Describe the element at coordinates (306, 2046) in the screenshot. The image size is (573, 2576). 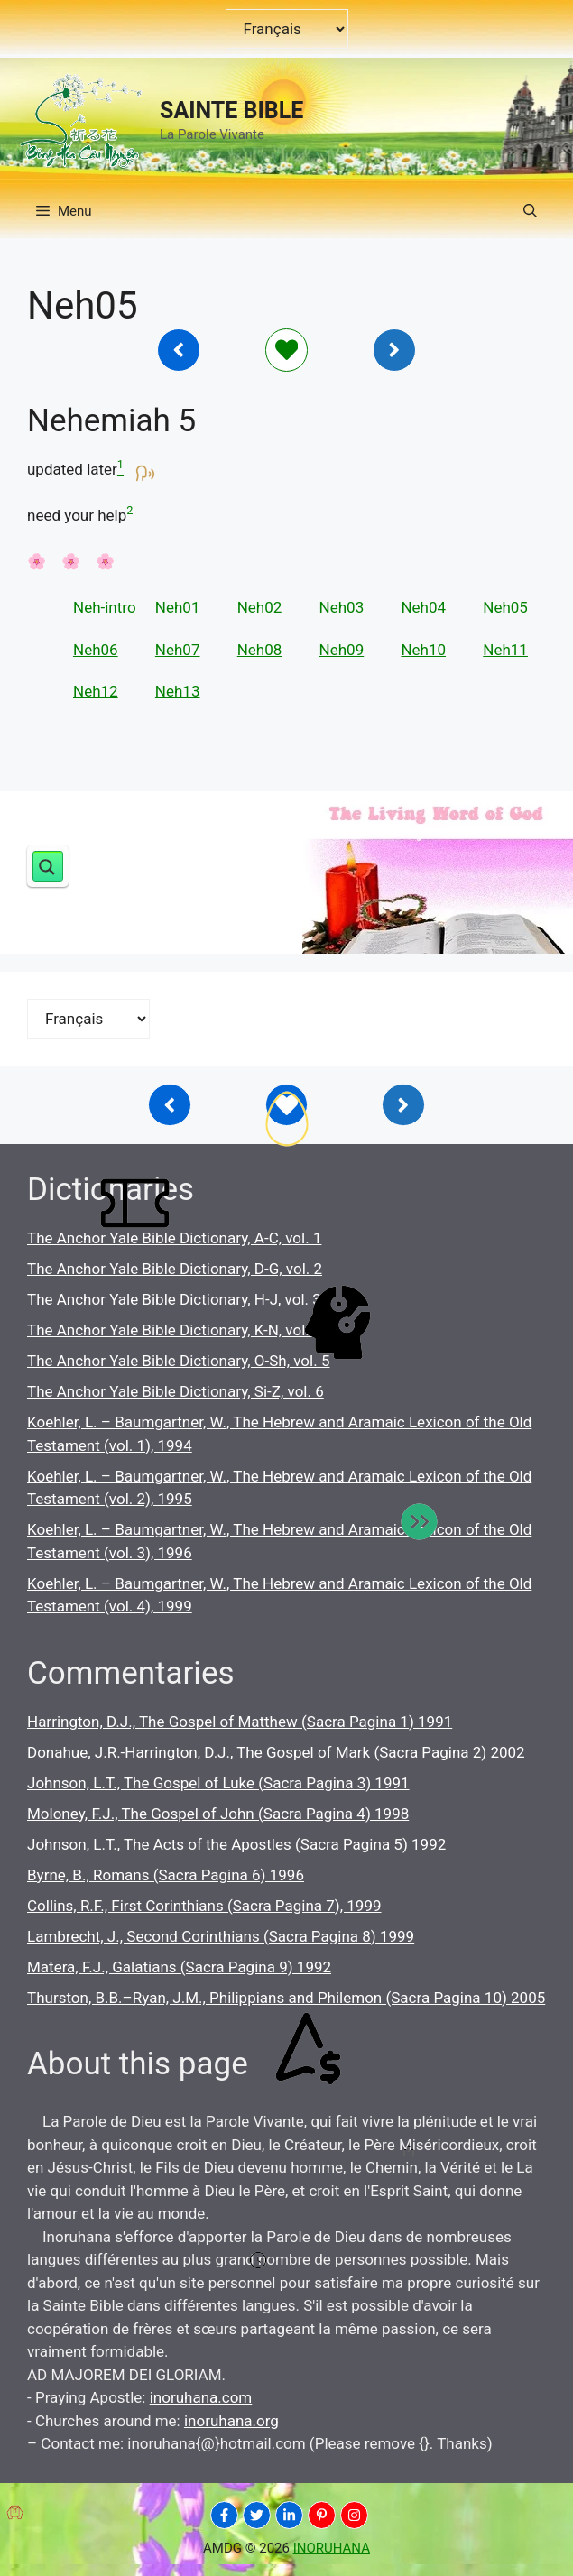
I see `navigate to nearby financial services` at that location.